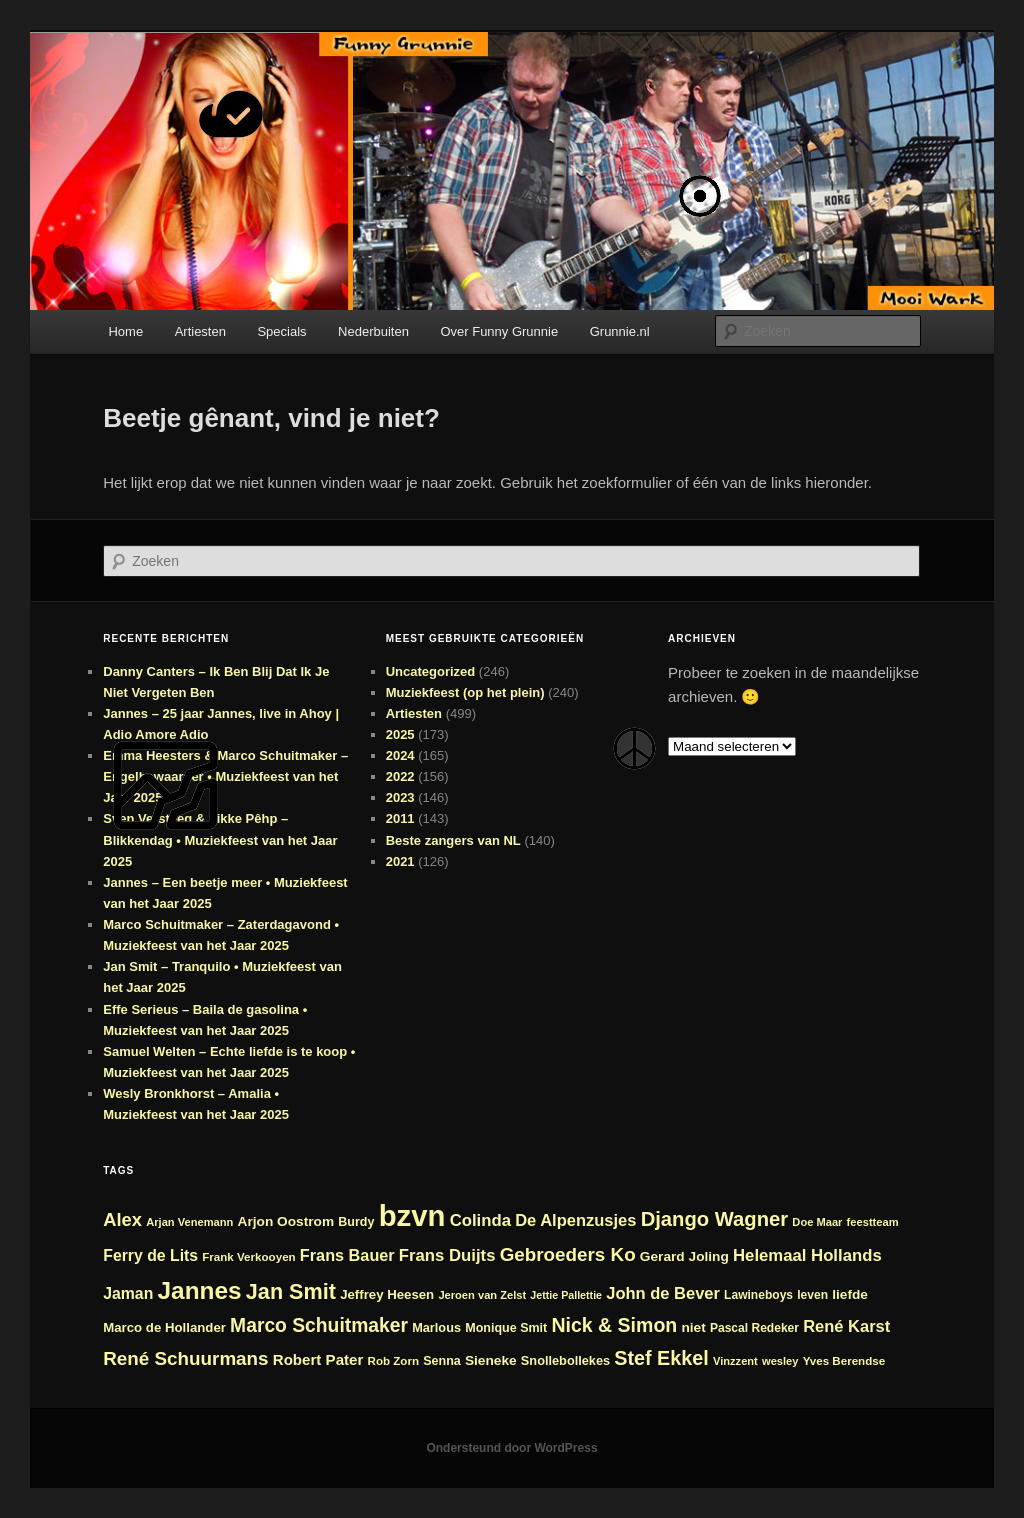  What do you see at coordinates (700, 196) in the screenshot?
I see `adjust image or display settings` at bounding box center [700, 196].